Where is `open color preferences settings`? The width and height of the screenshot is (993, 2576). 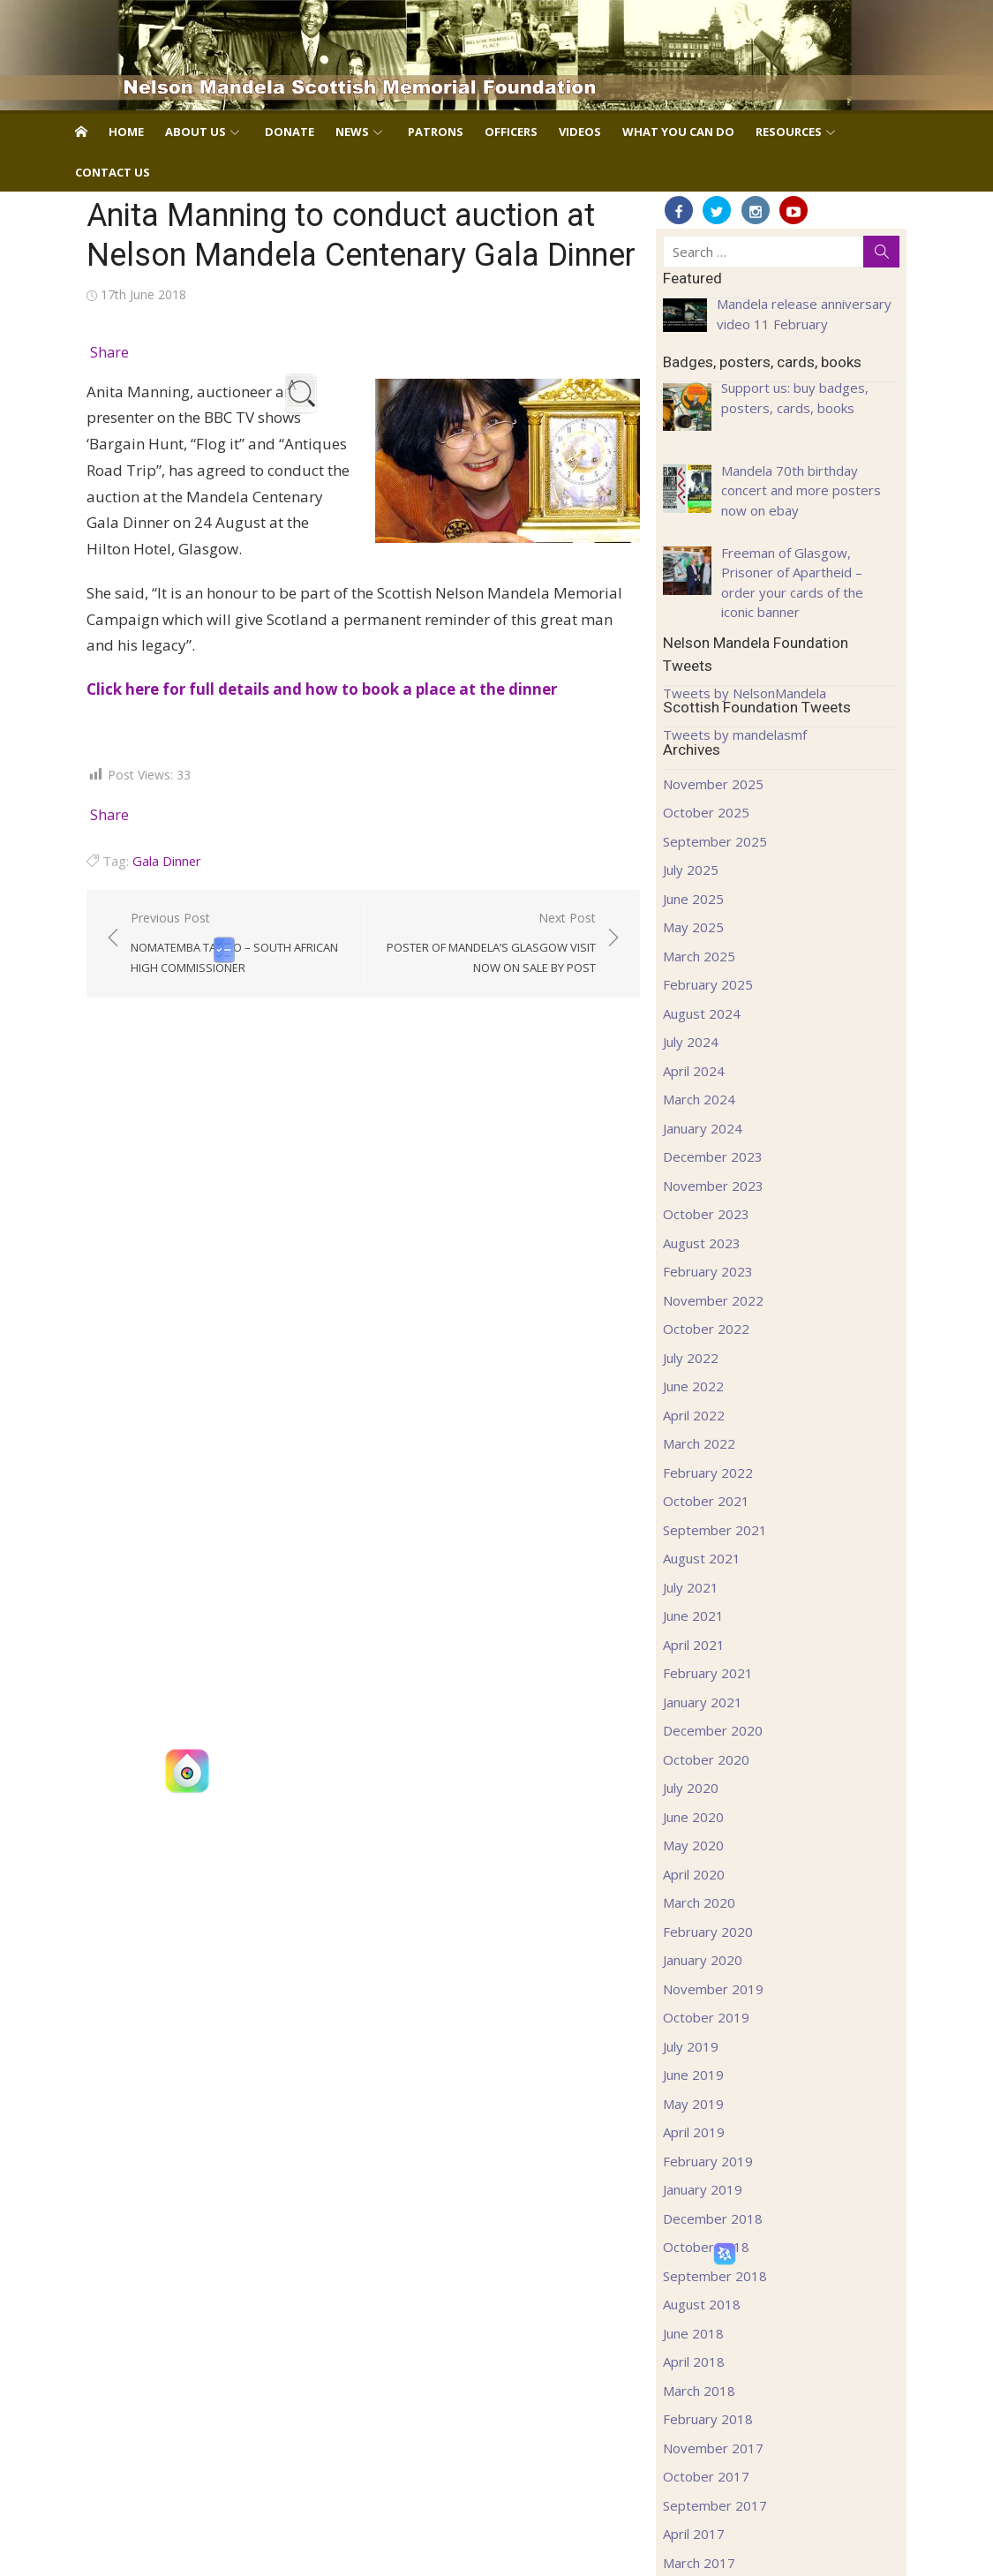
open color preferences settings is located at coordinates (187, 1771).